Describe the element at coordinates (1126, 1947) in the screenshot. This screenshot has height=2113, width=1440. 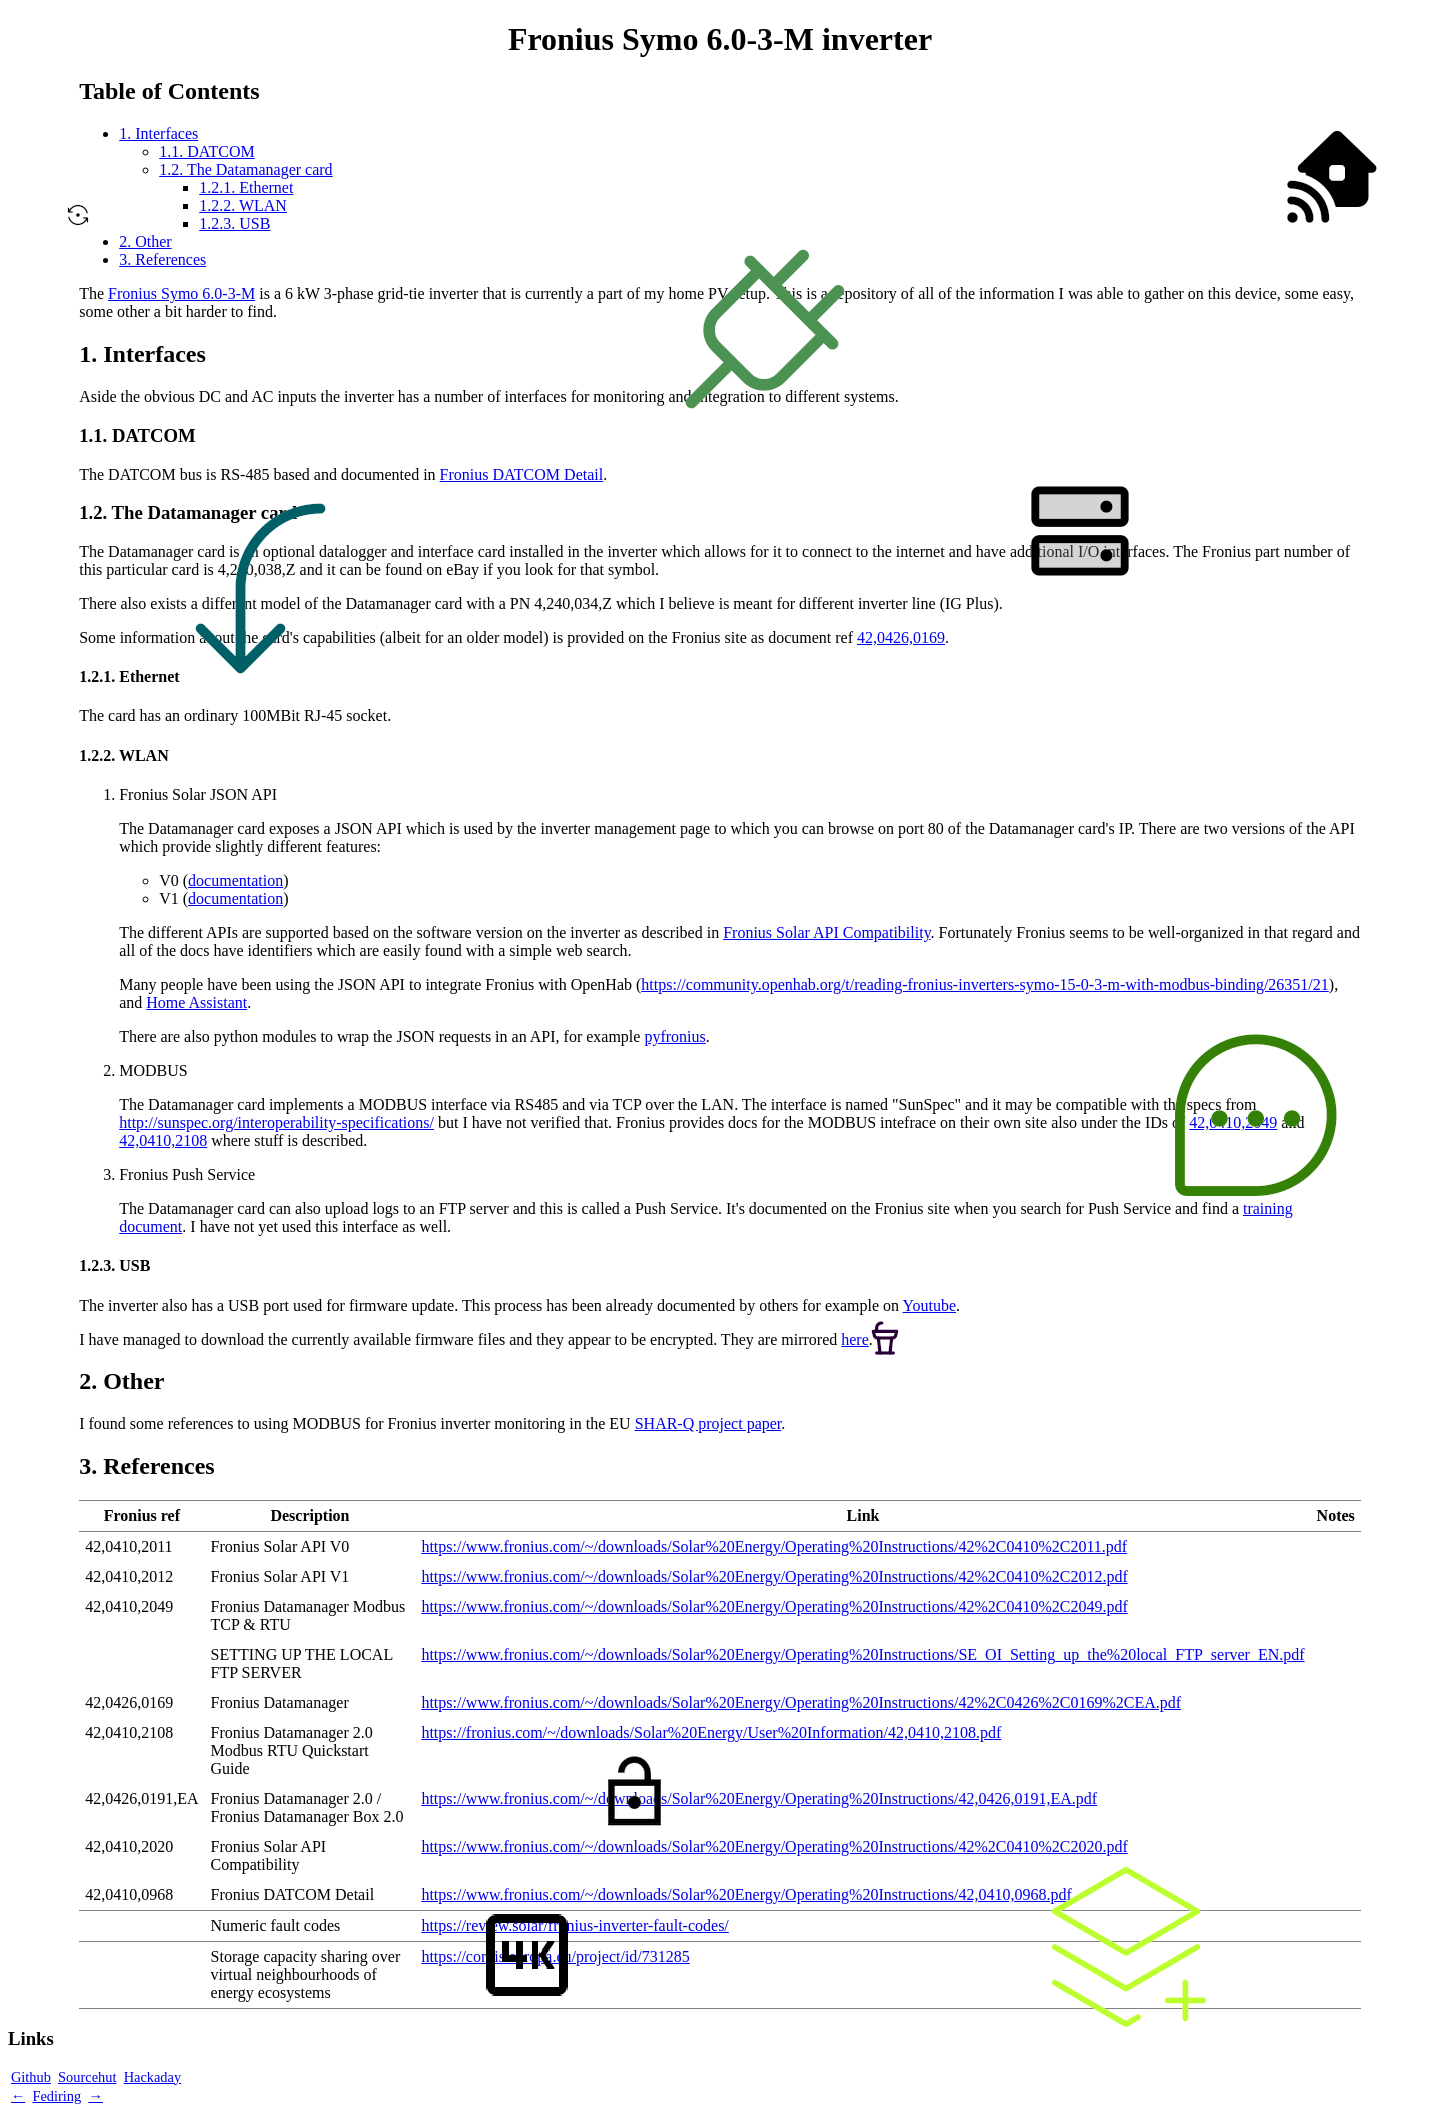
I see `add a new layer to the stack` at that location.